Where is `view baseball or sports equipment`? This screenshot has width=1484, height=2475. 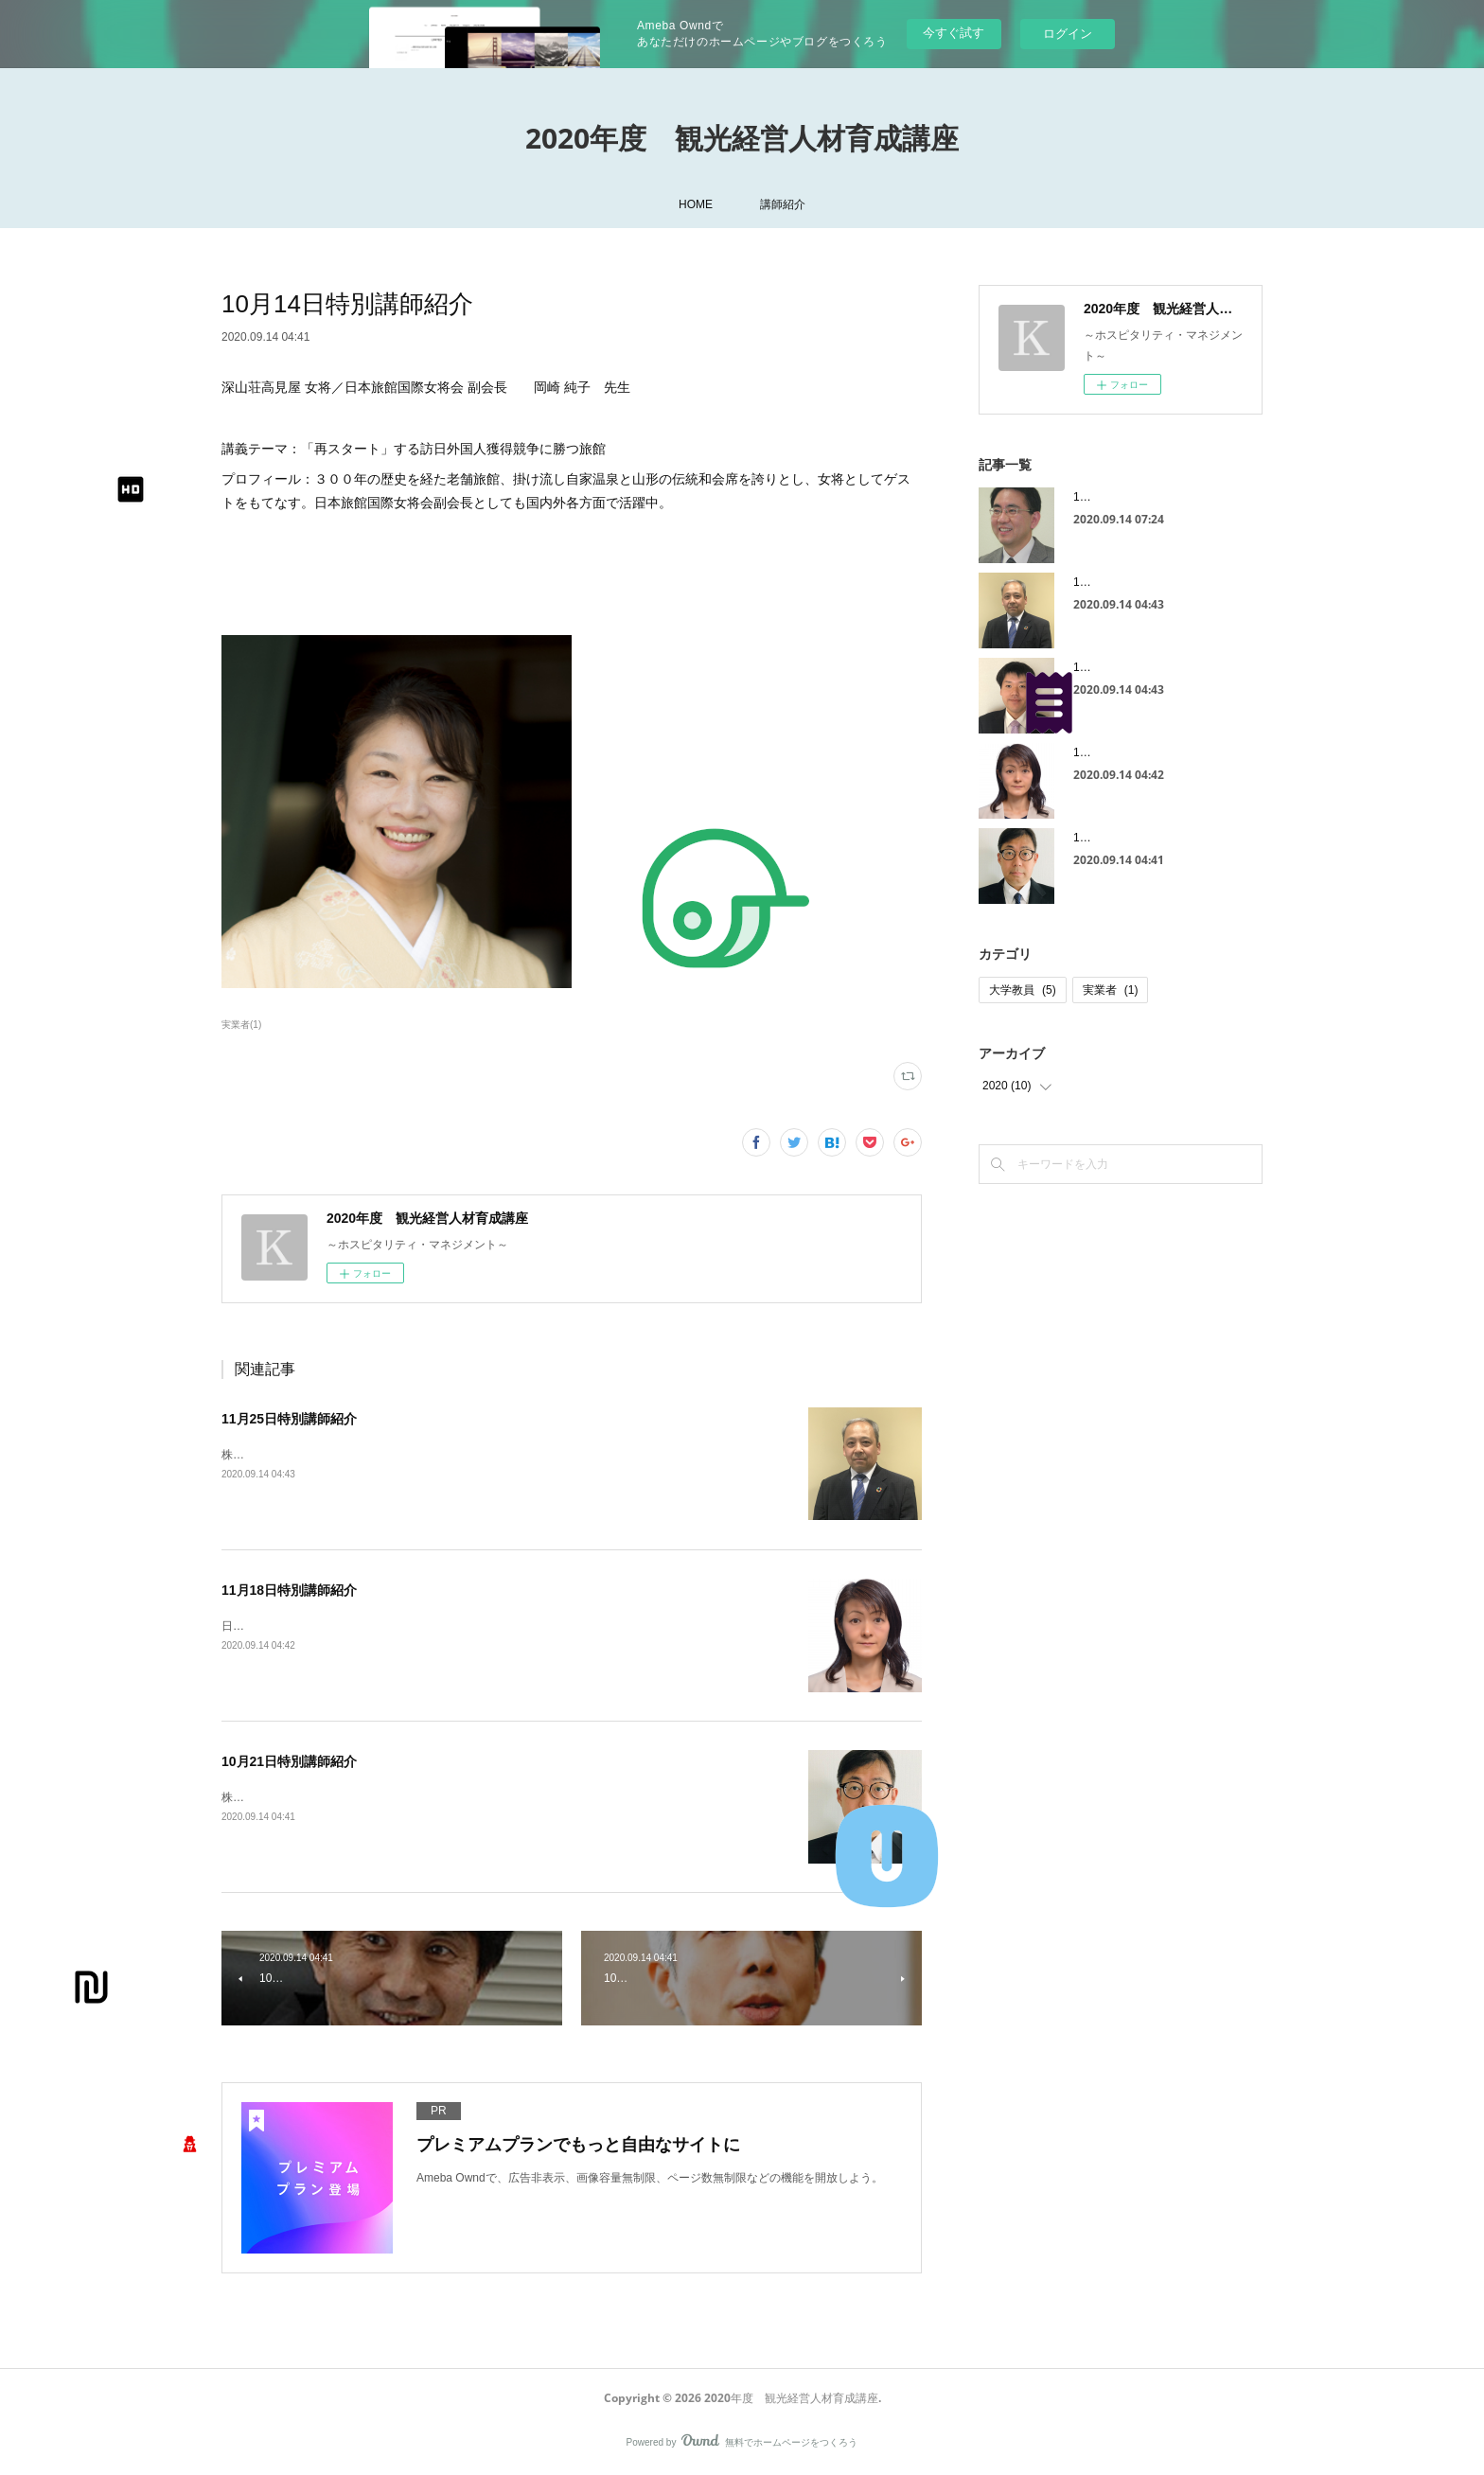 view baseball or sports equipment is located at coordinates (720, 901).